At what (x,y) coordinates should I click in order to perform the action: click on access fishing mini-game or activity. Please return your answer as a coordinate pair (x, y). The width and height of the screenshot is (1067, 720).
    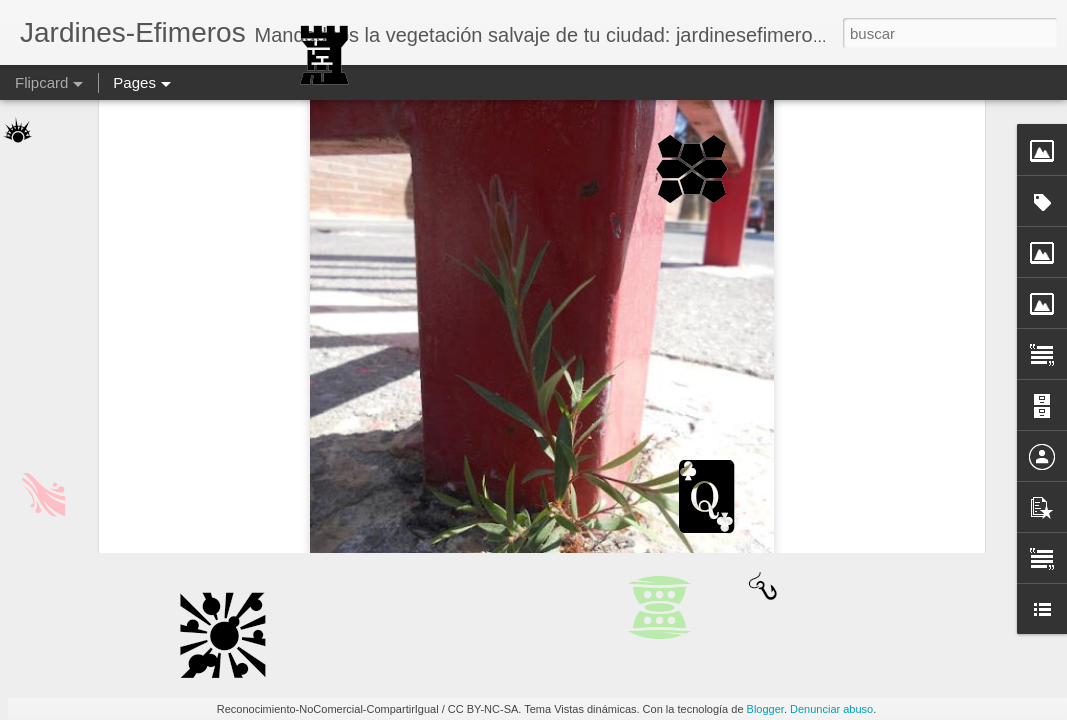
    Looking at the image, I should click on (763, 586).